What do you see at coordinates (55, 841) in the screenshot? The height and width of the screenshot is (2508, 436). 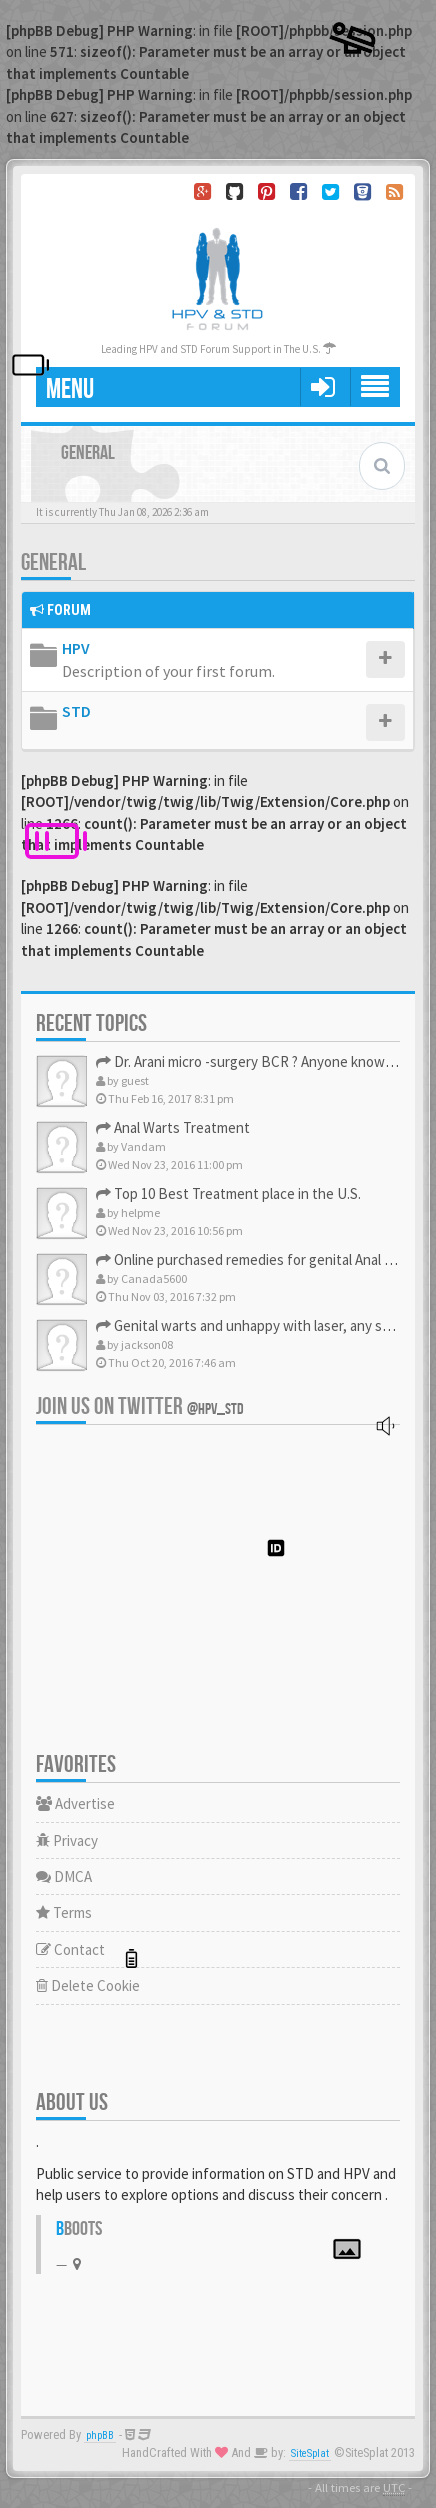 I see `indicates medium battery level` at bounding box center [55, 841].